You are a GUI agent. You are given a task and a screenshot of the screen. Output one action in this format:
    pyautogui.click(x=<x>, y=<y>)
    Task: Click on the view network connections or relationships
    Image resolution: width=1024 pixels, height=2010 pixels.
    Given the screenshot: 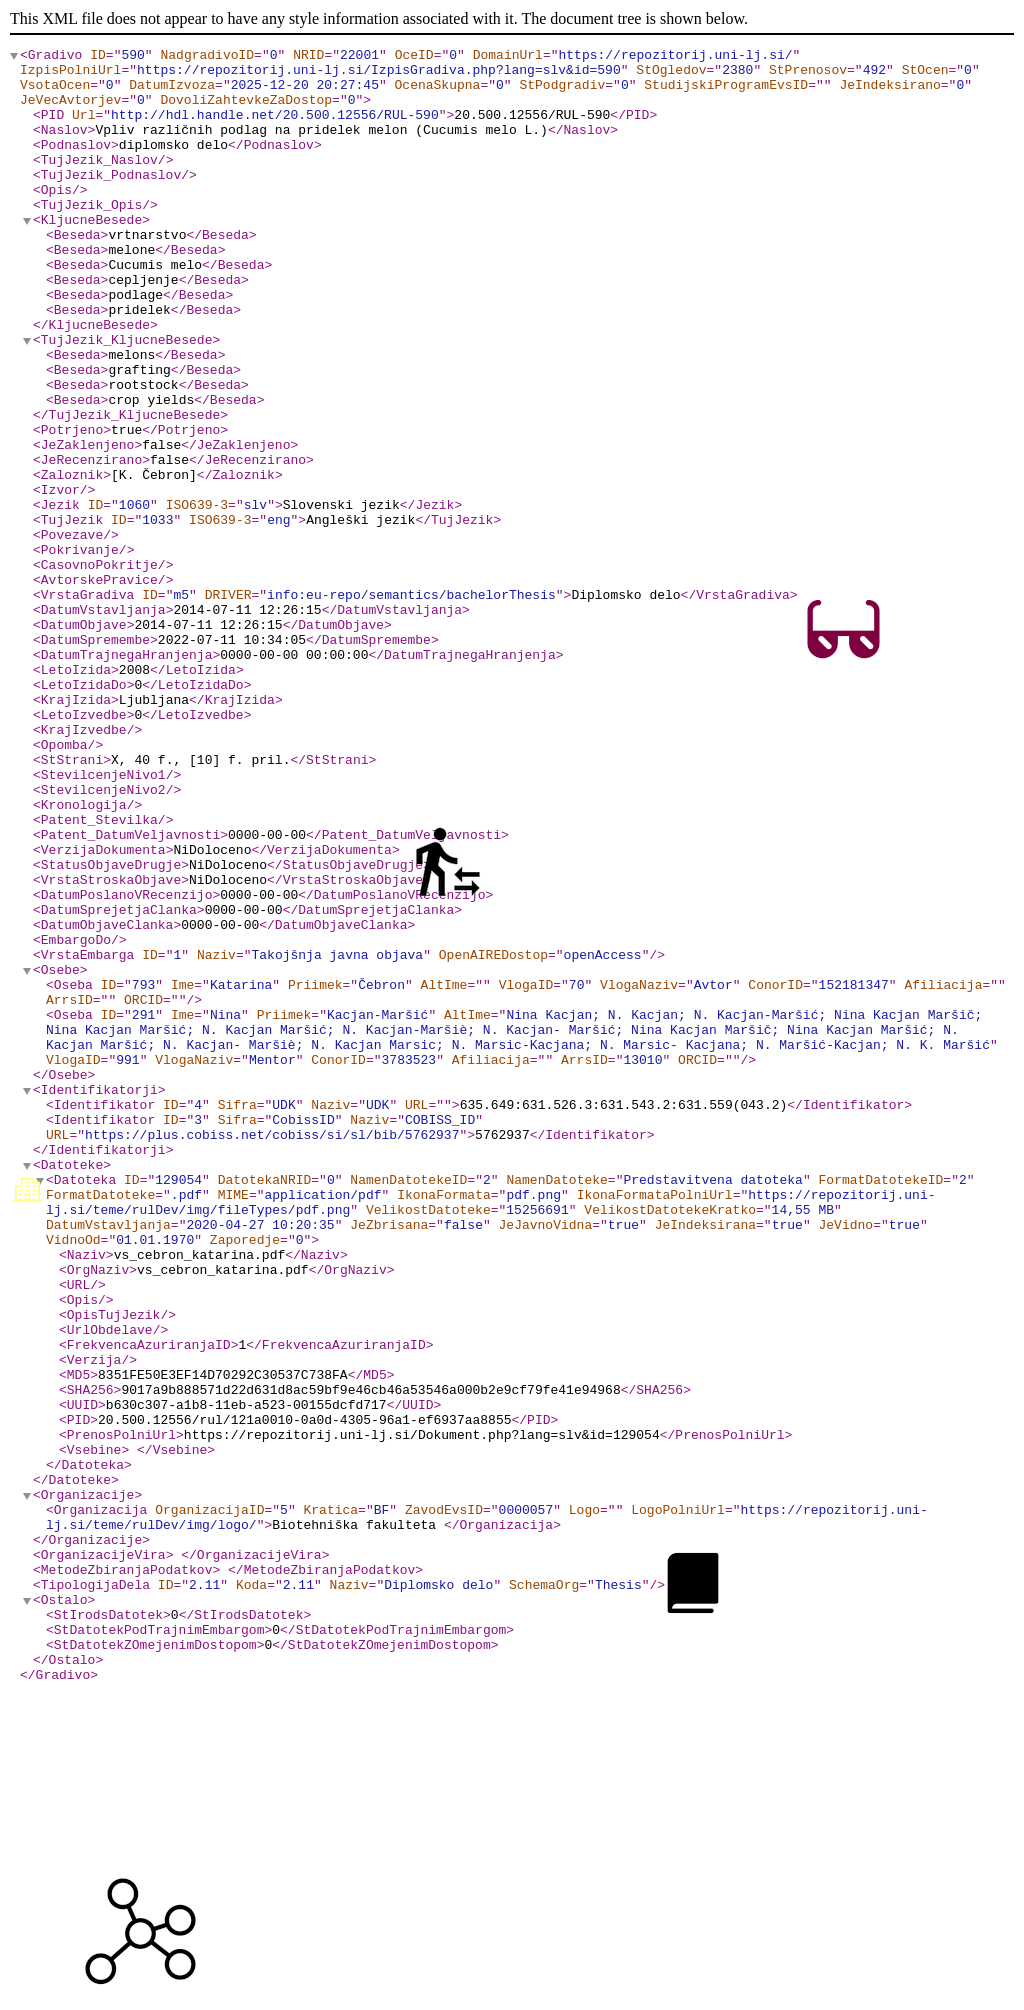 What is the action you would take?
    pyautogui.click(x=140, y=1933)
    